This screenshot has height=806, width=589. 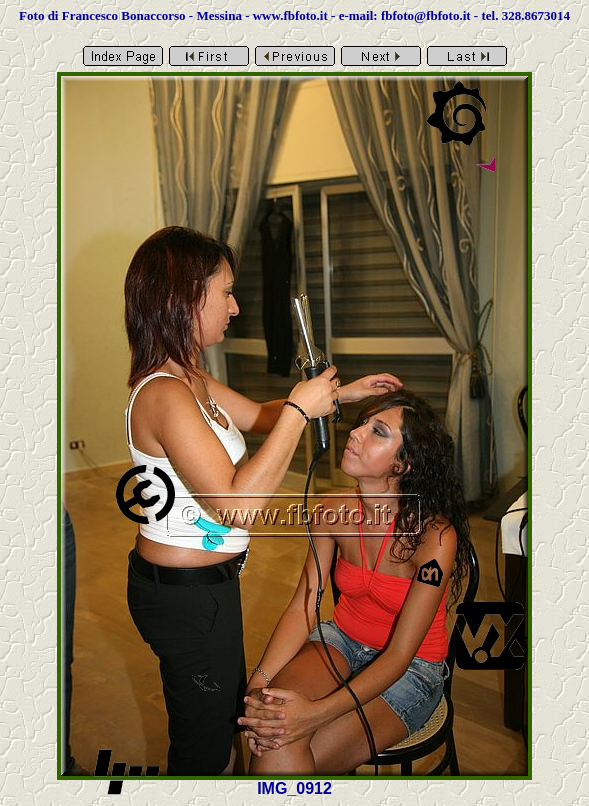 What do you see at coordinates (485, 164) in the screenshot?
I see `open FACEIT gaming platform` at bounding box center [485, 164].